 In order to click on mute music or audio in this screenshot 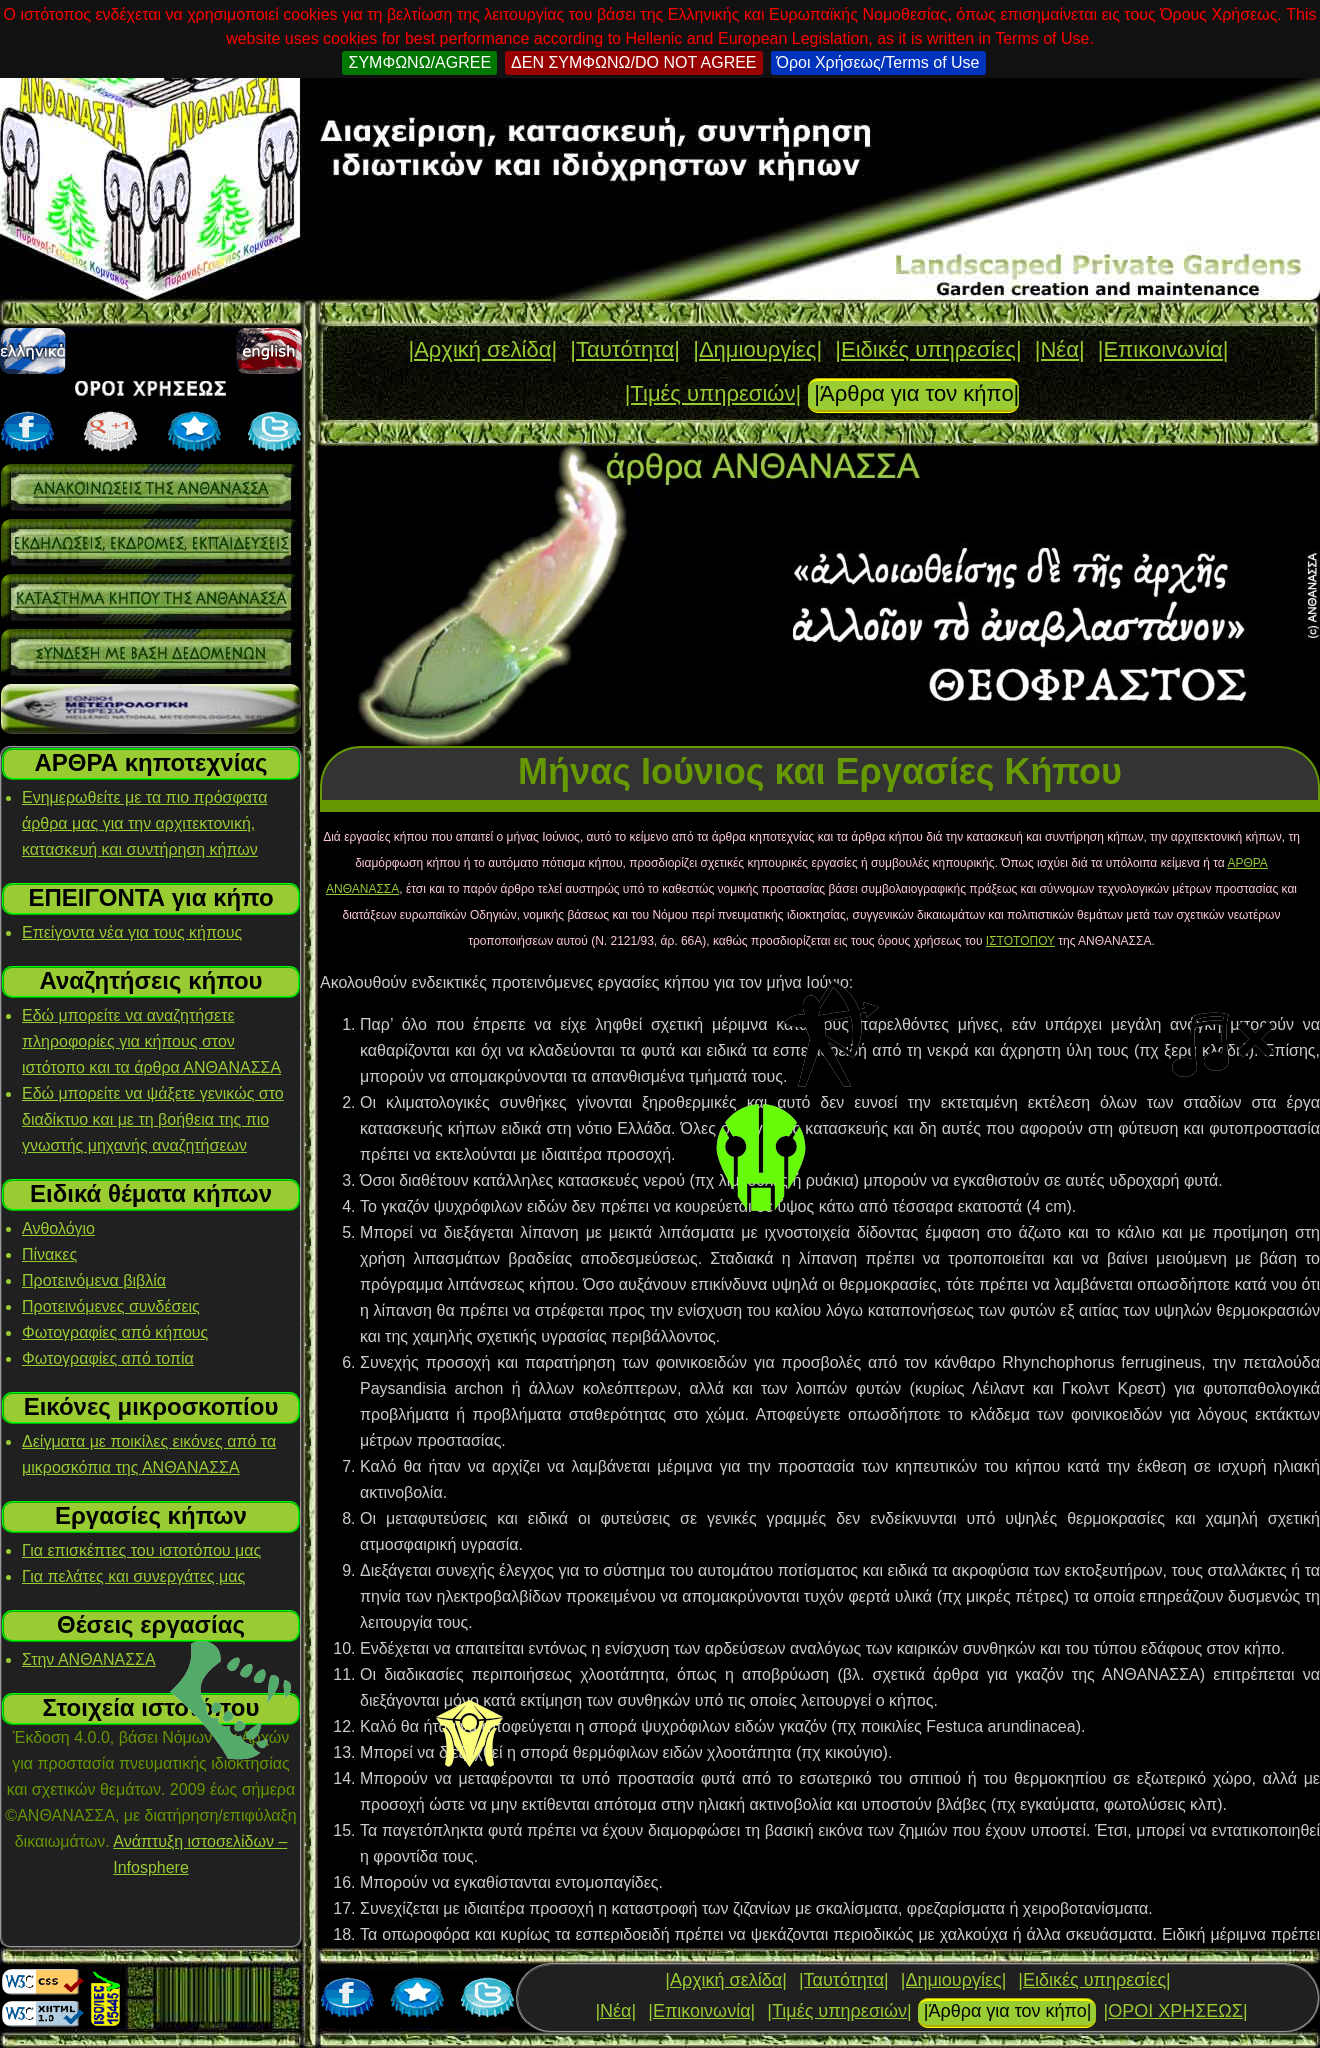, I will do `click(1225, 1039)`.